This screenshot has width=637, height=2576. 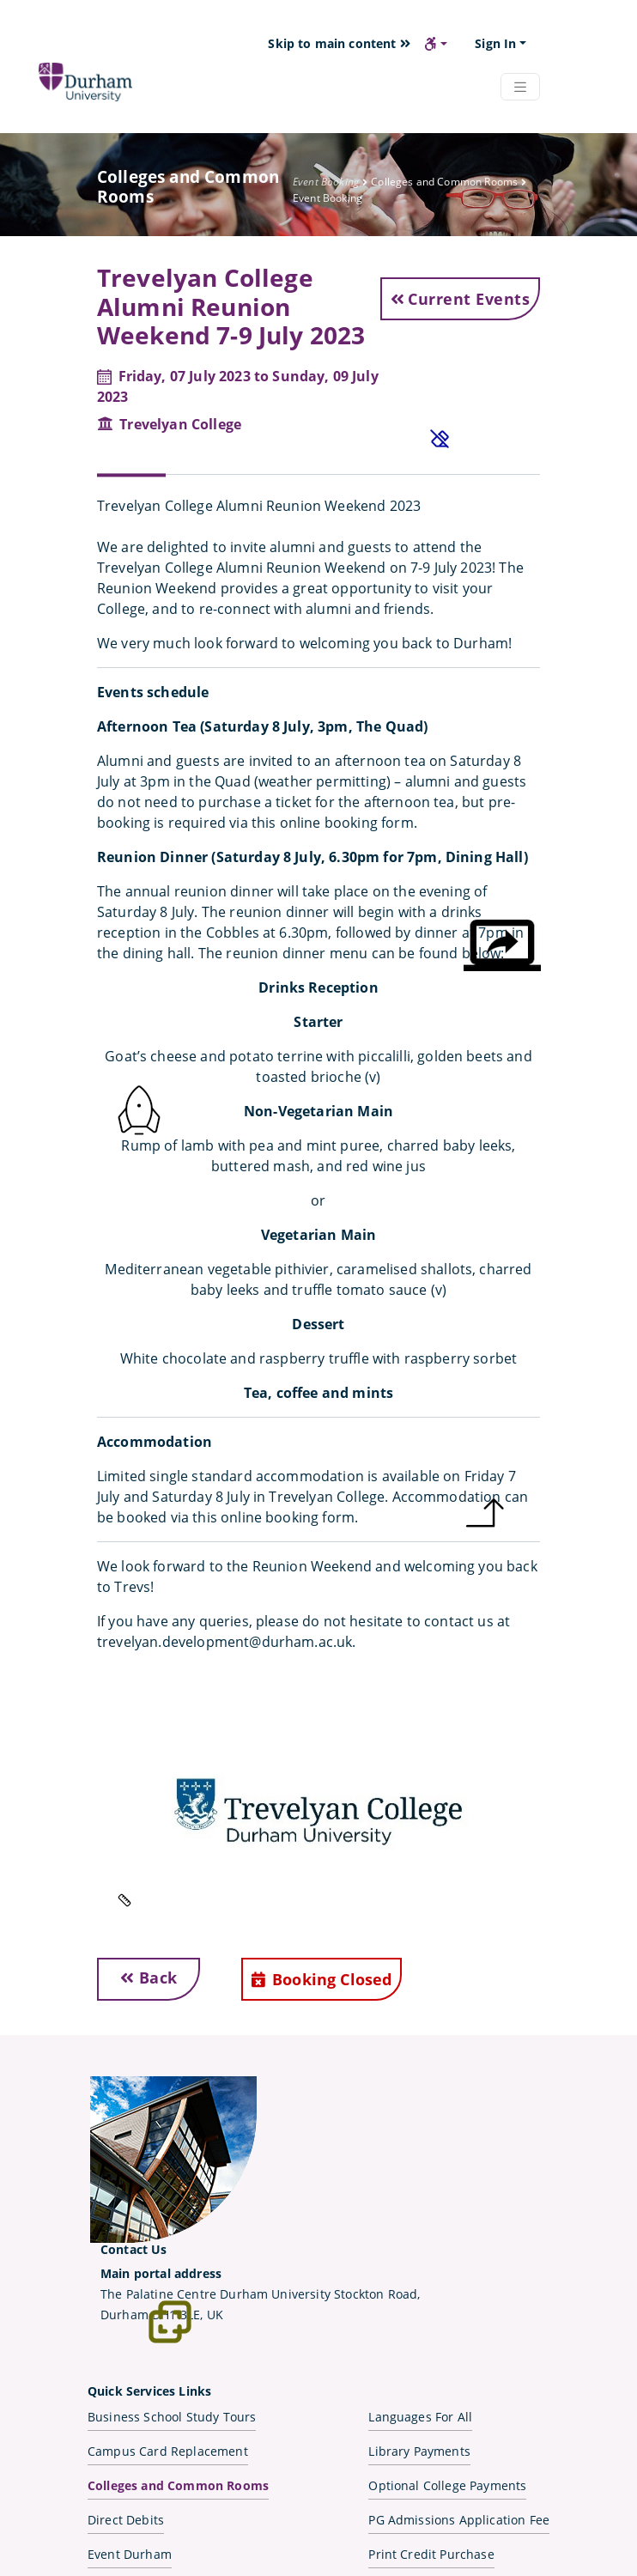 What do you see at coordinates (170, 2322) in the screenshot?
I see `apply layer difference blend mode` at bounding box center [170, 2322].